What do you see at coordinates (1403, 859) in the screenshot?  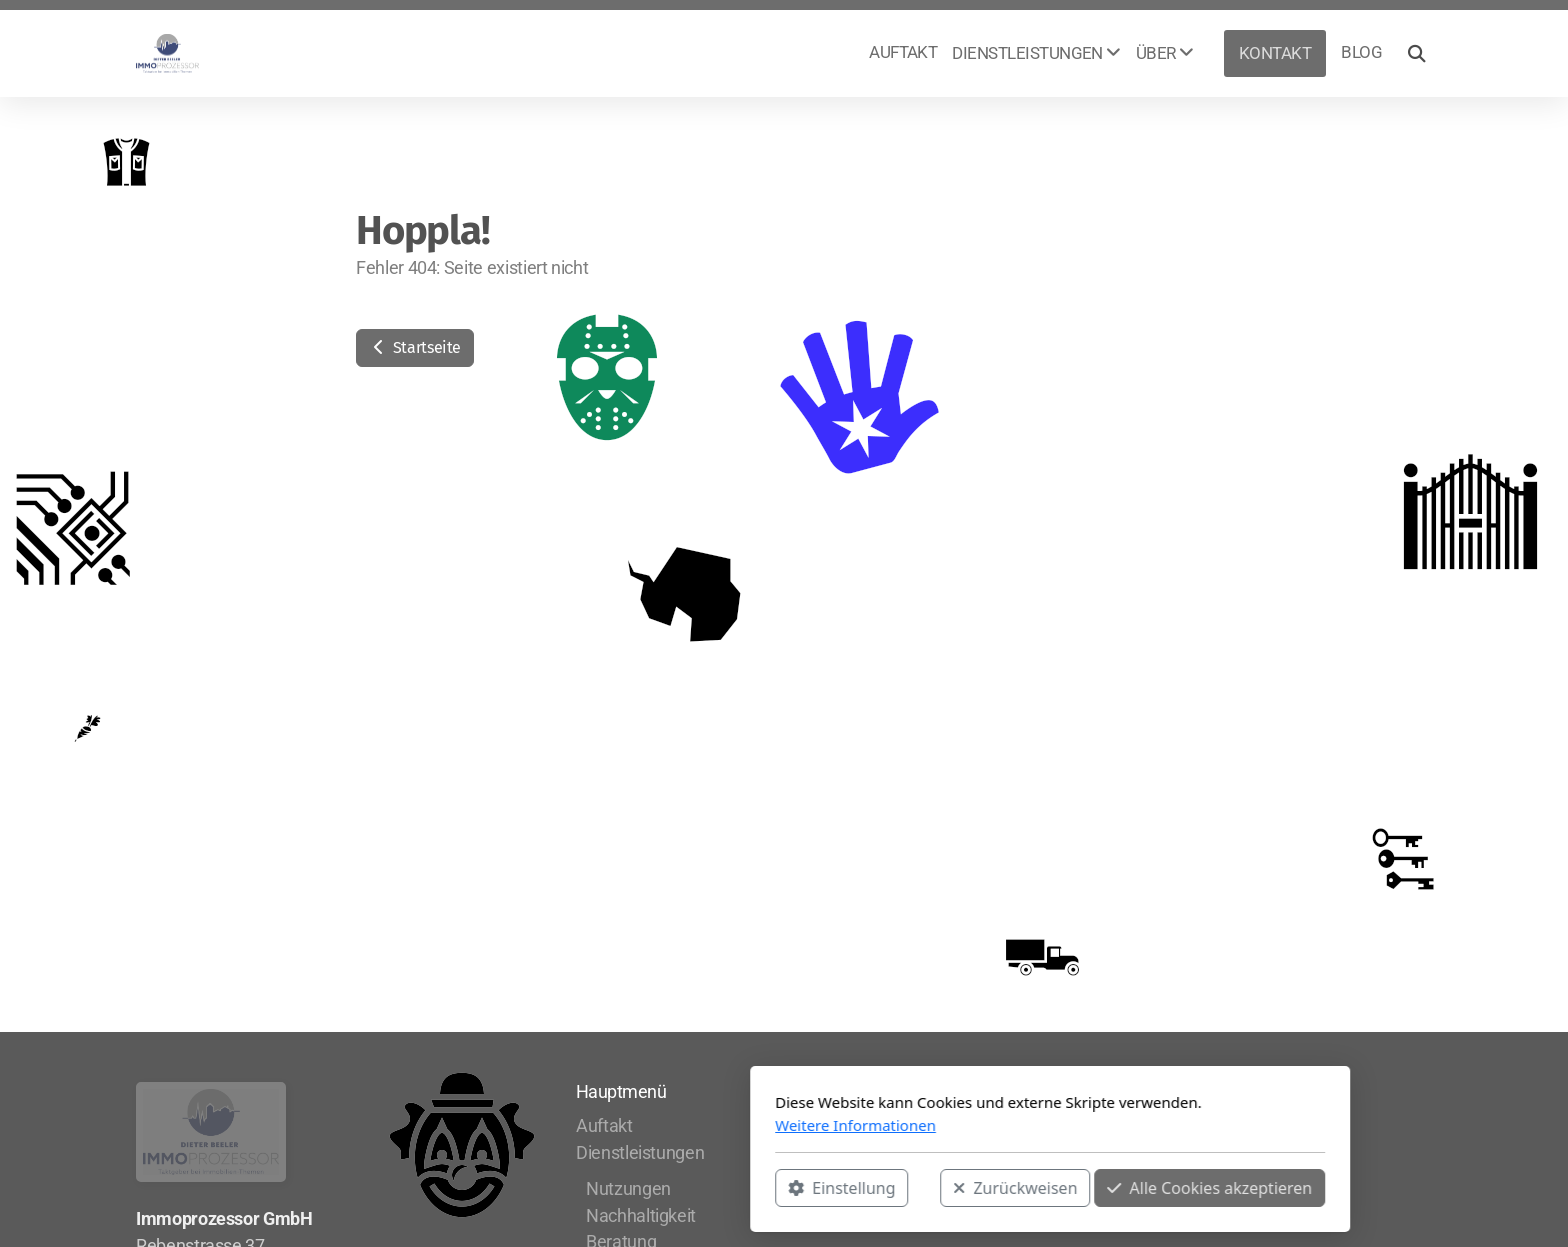 I see `view your collection of keys or access credentials` at bounding box center [1403, 859].